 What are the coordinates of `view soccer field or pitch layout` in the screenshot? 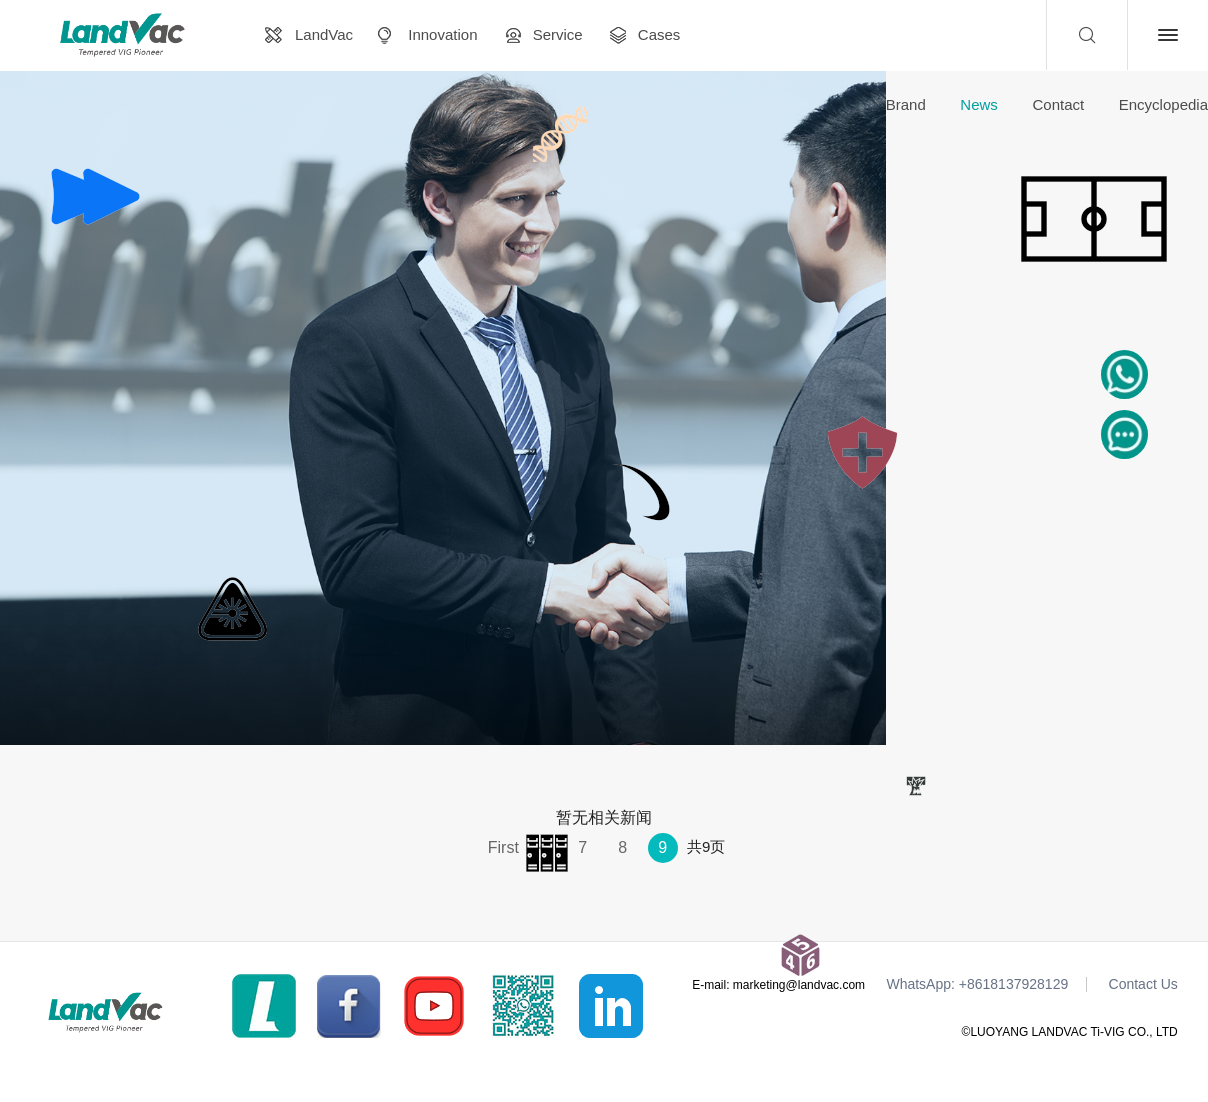 It's located at (1094, 219).